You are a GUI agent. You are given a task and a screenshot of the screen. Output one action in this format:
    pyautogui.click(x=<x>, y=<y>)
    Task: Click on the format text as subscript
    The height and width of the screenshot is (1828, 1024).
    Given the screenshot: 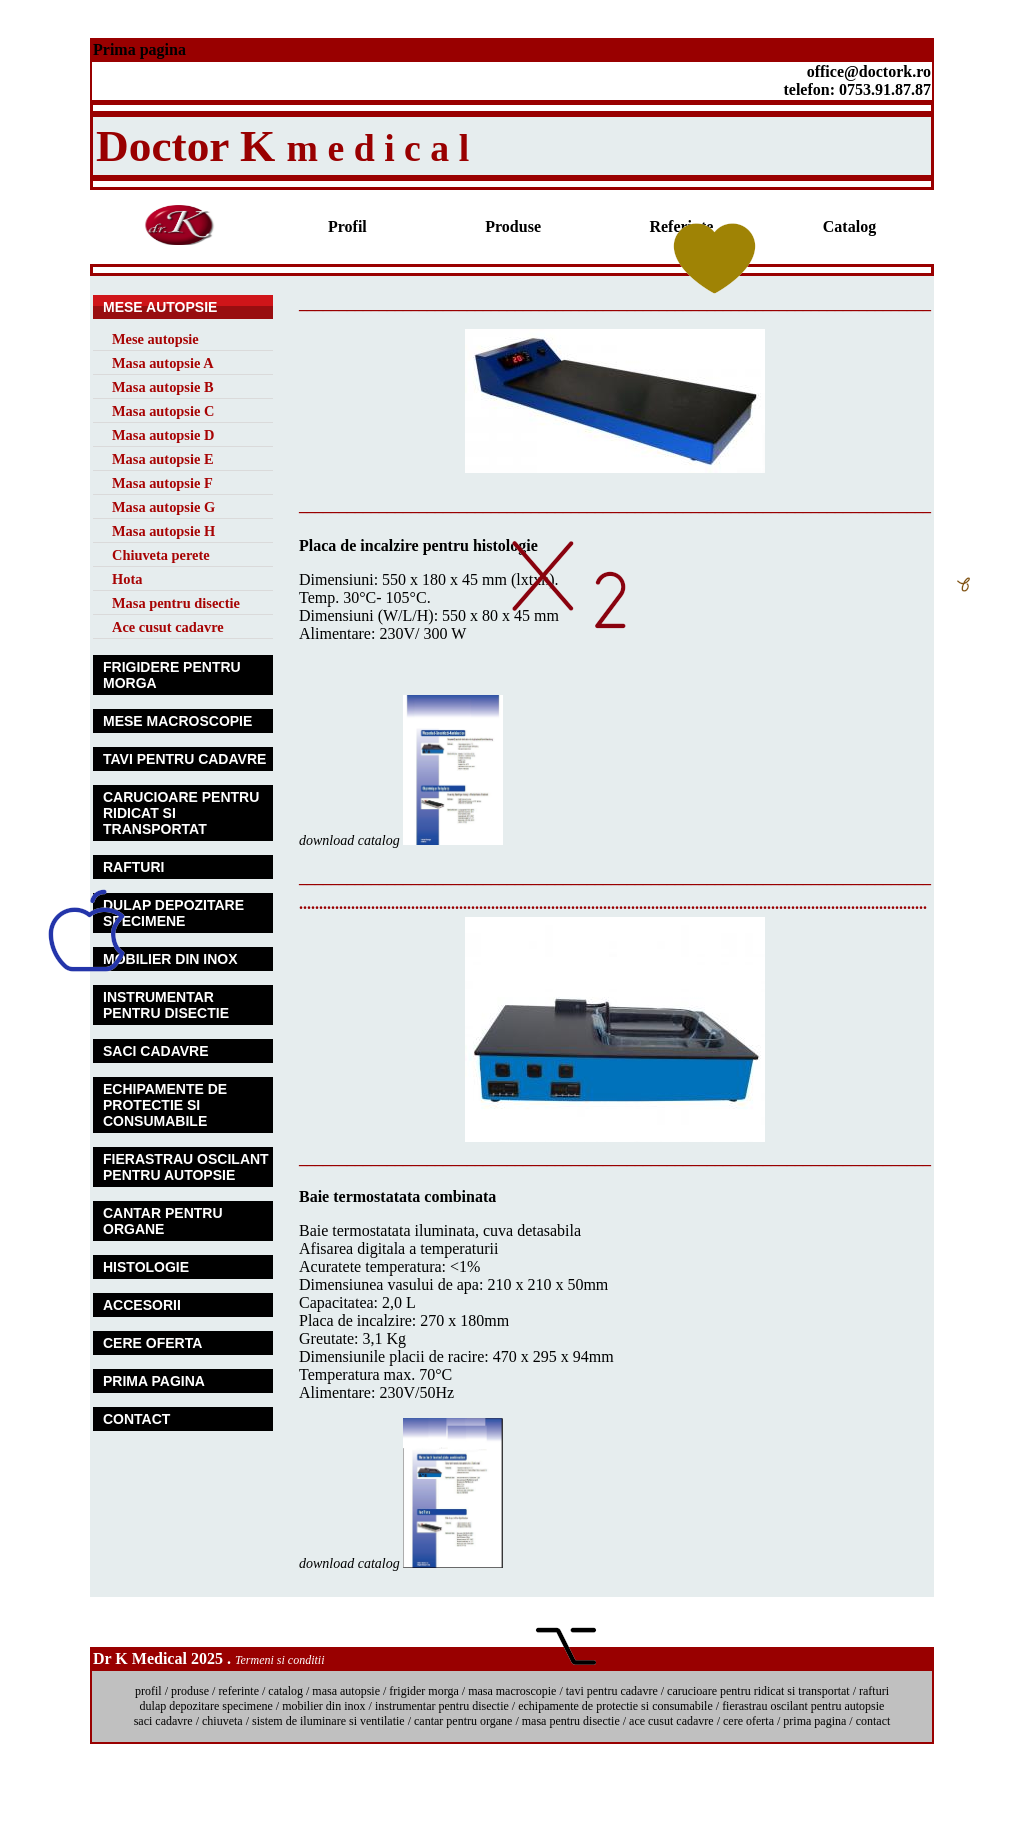 What is the action you would take?
    pyautogui.click(x=562, y=582)
    